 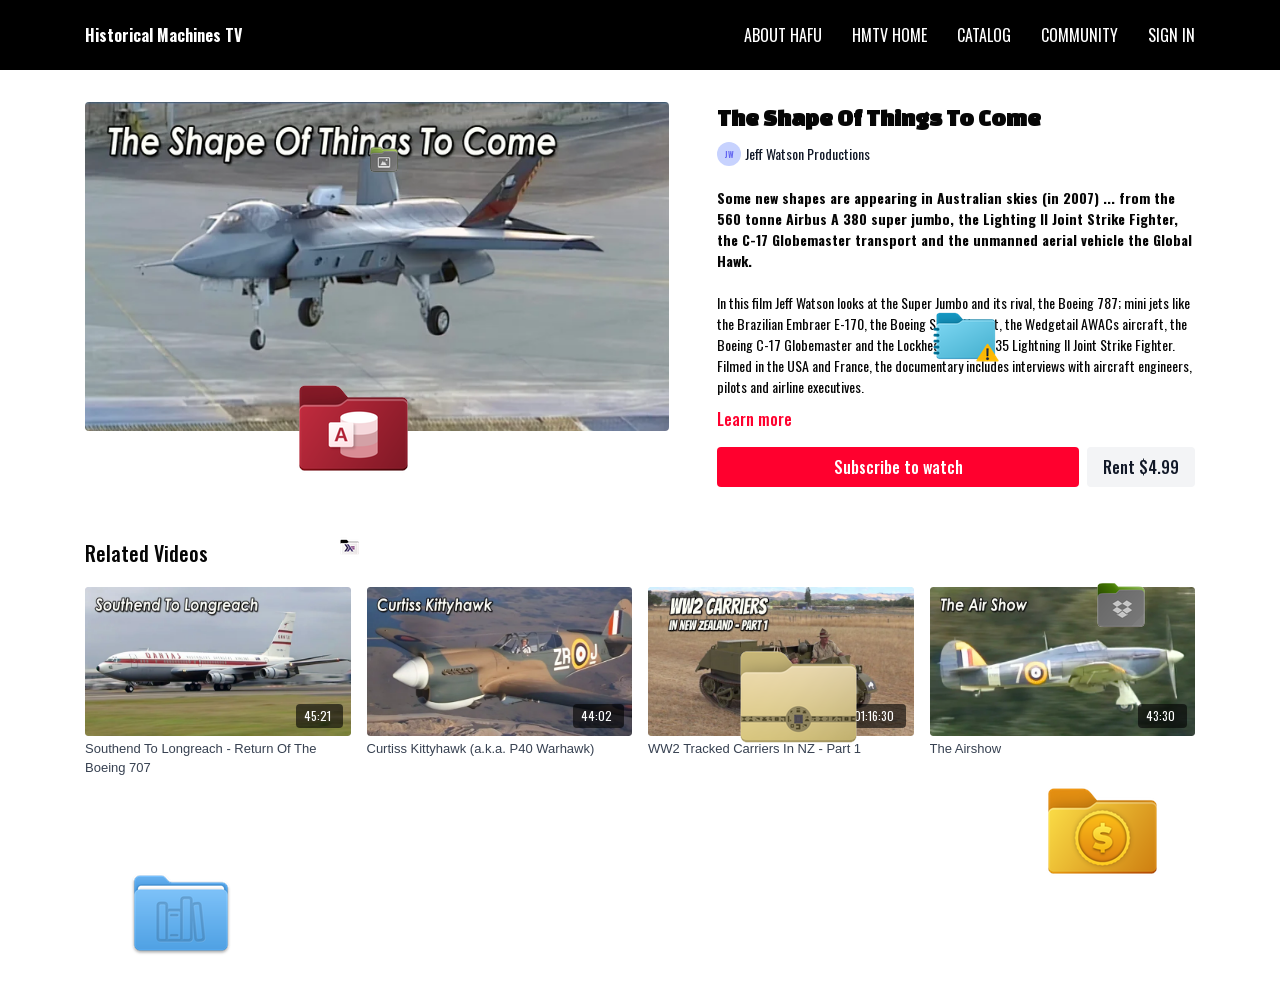 I want to click on access system log files, so click(x=965, y=337).